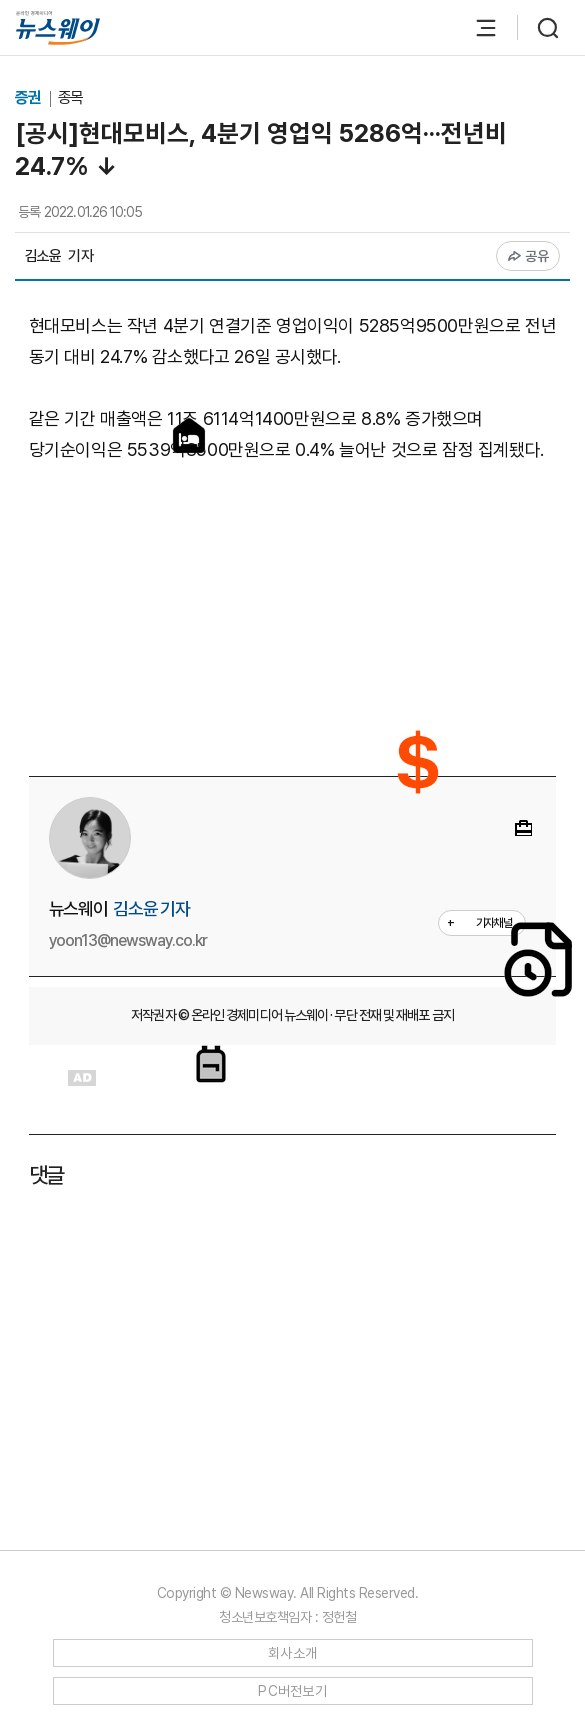  Describe the element at coordinates (418, 762) in the screenshot. I see `view prices in US dollars` at that location.